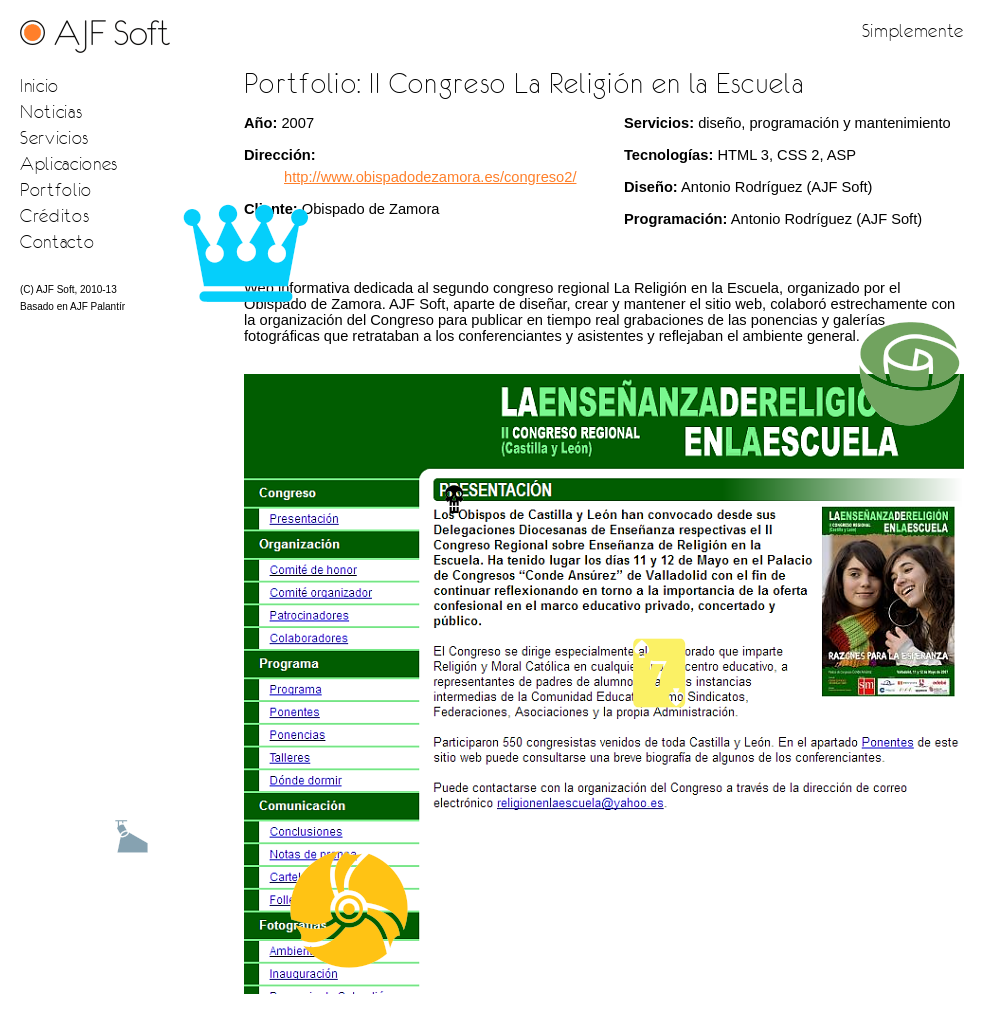 This screenshot has width=984, height=1014. Describe the element at coordinates (131, 836) in the screenshot. I see `adjust stage or spotlight settings` at that location.